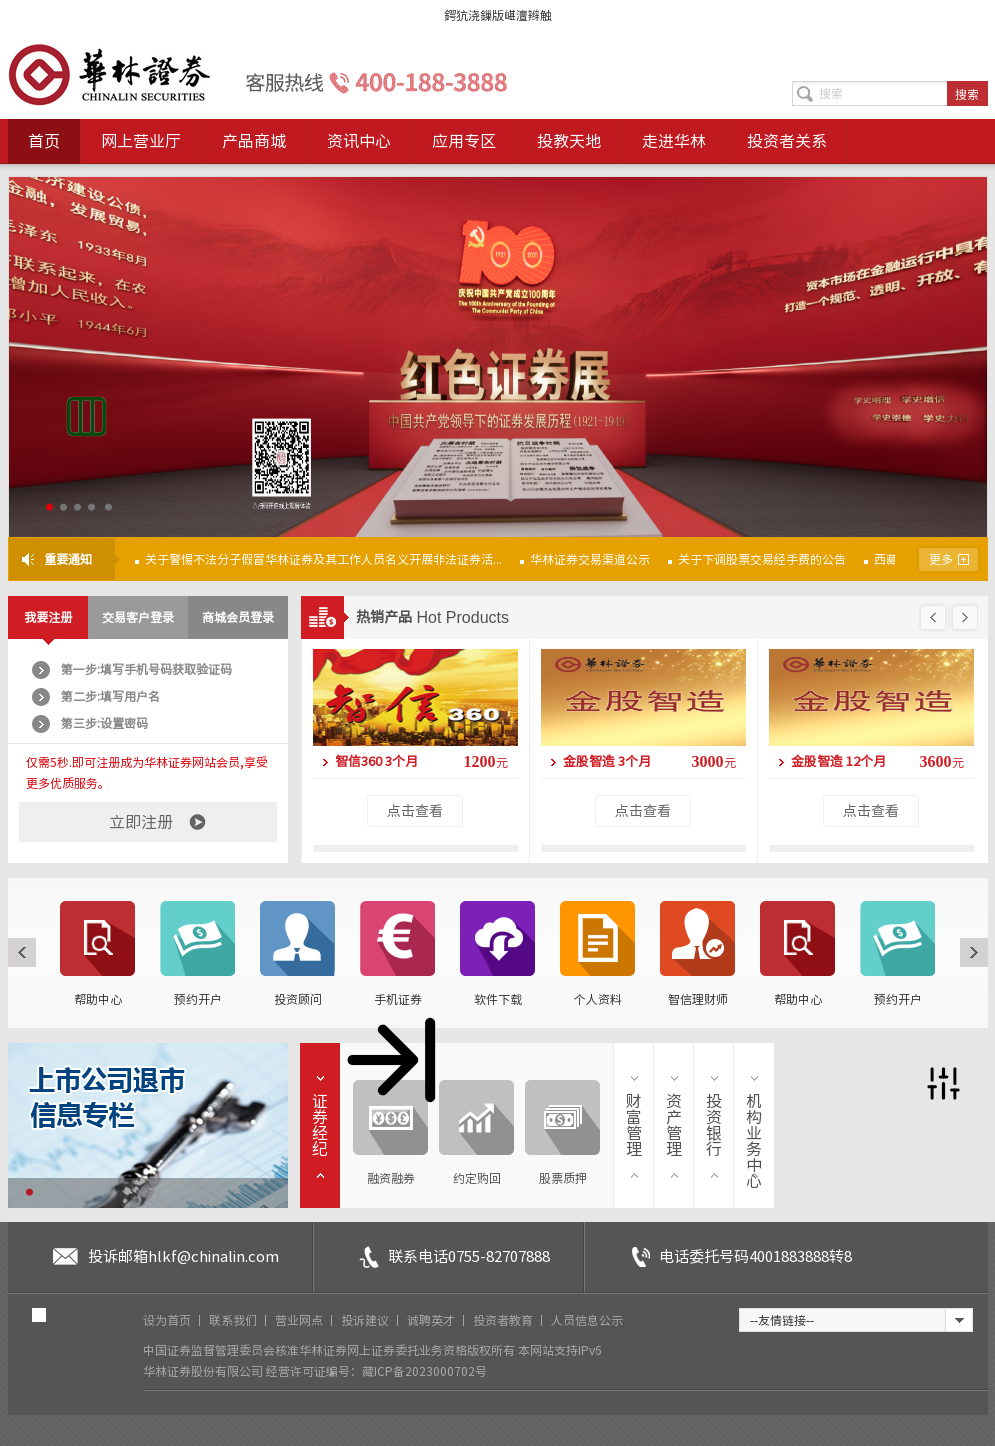 This screenshot has height=1446, width=995. I want to click on switch to three-column layout, so click(86, 416).